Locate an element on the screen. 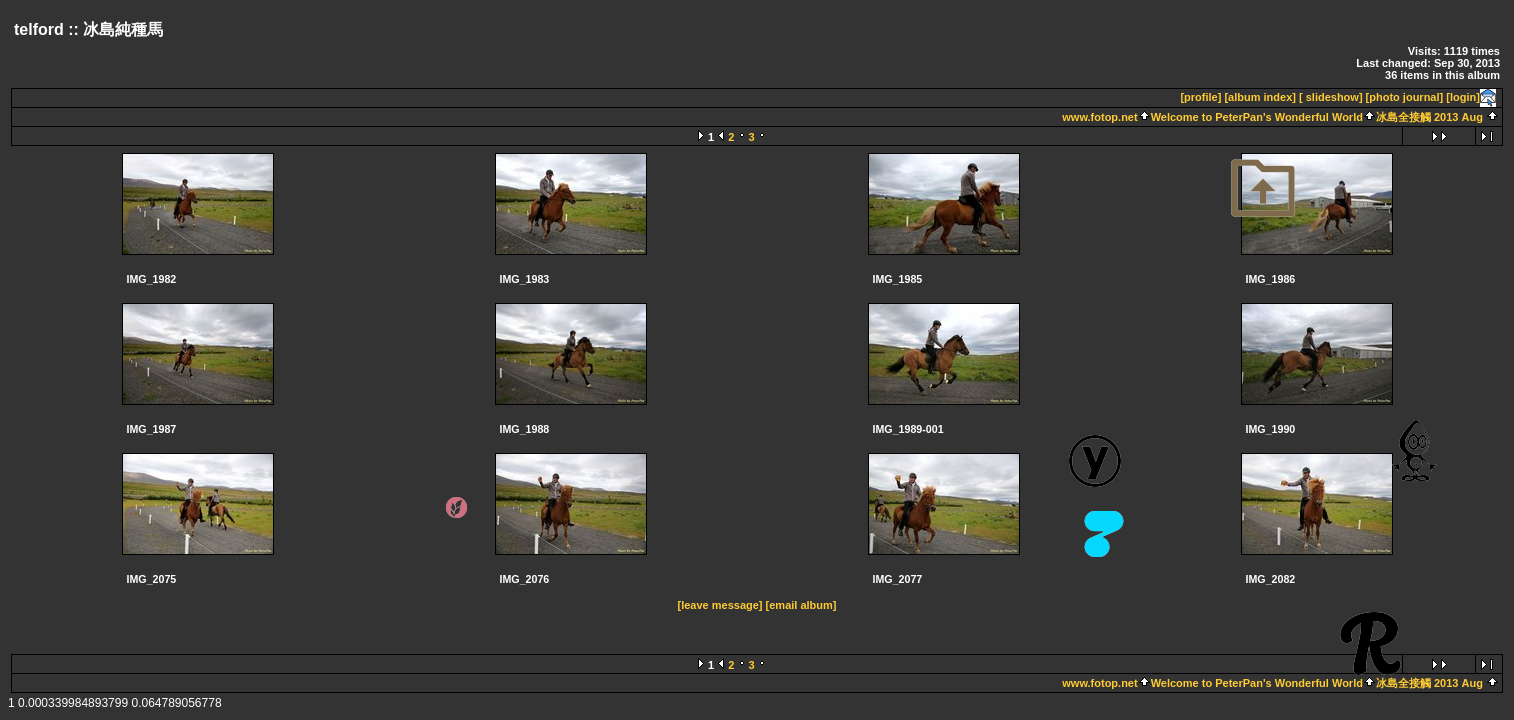  yubico security key branding is located at coordinates (1095, 461).